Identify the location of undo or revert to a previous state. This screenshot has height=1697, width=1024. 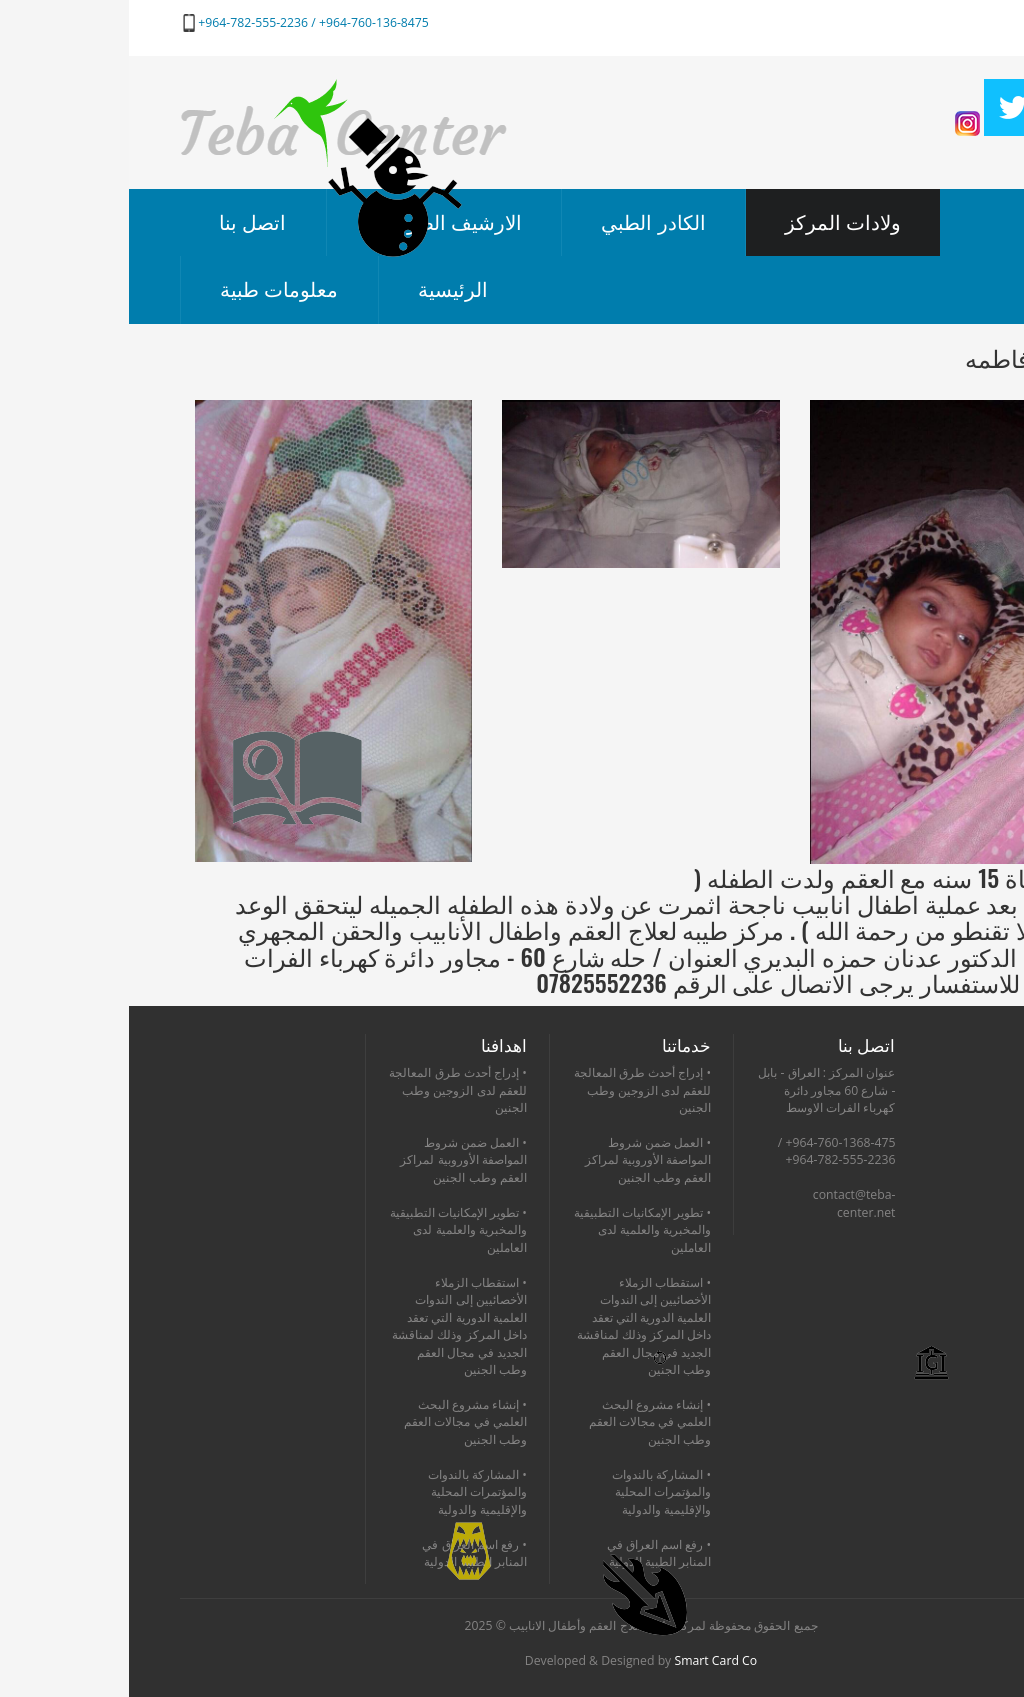
(660, 1358).